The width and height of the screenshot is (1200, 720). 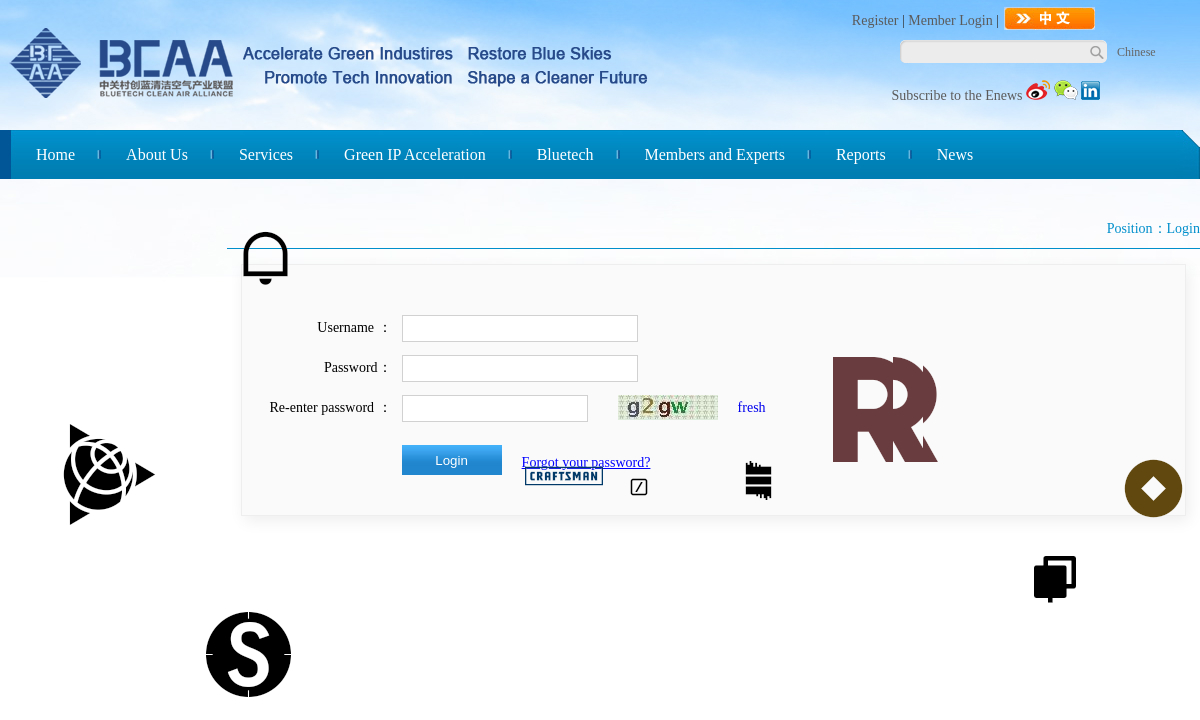 What do you see at coordinates (1153, 488) in the screenshot?
I see `view copper coin balance or currency` at bounding box center [1153, 488].